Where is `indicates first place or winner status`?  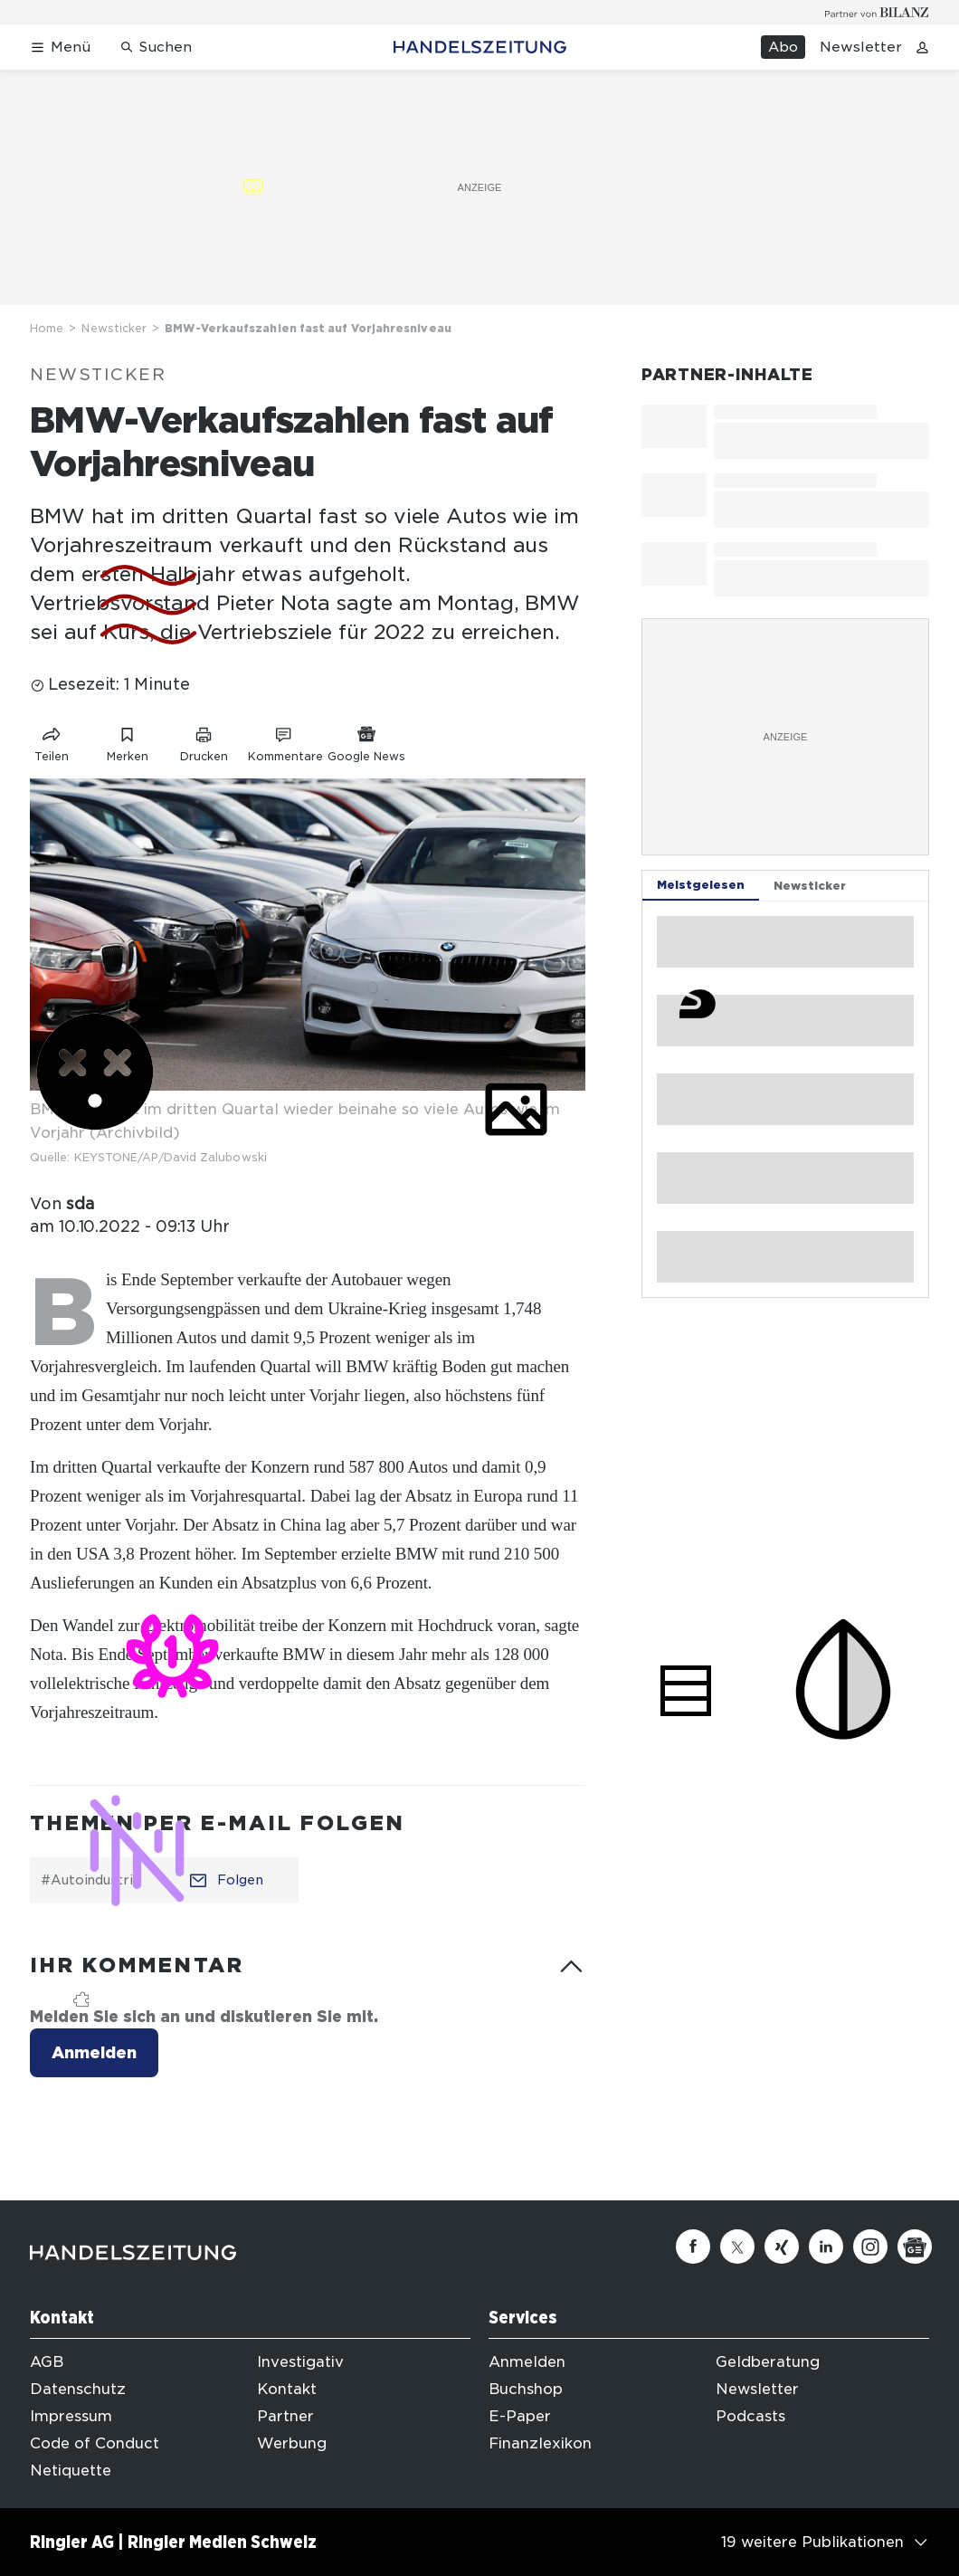 indicates first place or winner status is located at coordinates (172, 1655).